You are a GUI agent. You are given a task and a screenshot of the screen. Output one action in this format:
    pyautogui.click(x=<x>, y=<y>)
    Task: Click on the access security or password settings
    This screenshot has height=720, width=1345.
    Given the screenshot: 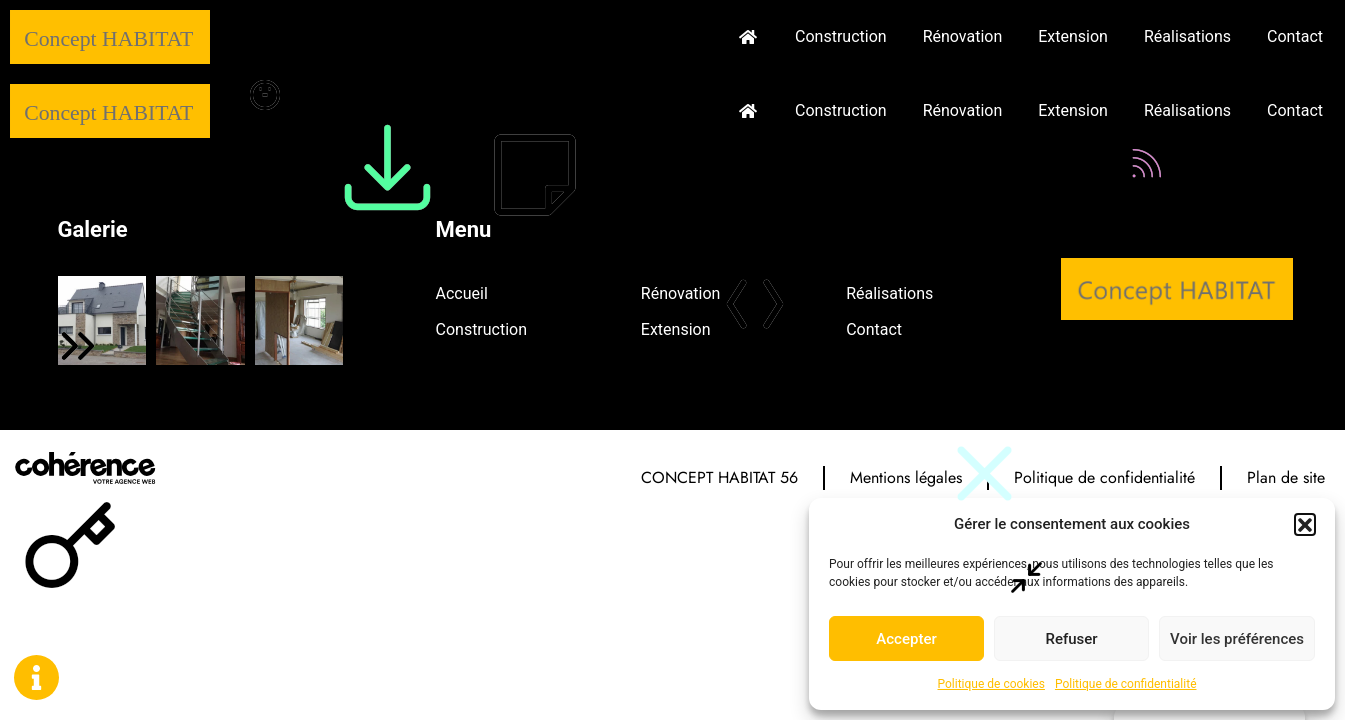 What is the action you would take?
    pyautogui.click(x=70, y=547)
    